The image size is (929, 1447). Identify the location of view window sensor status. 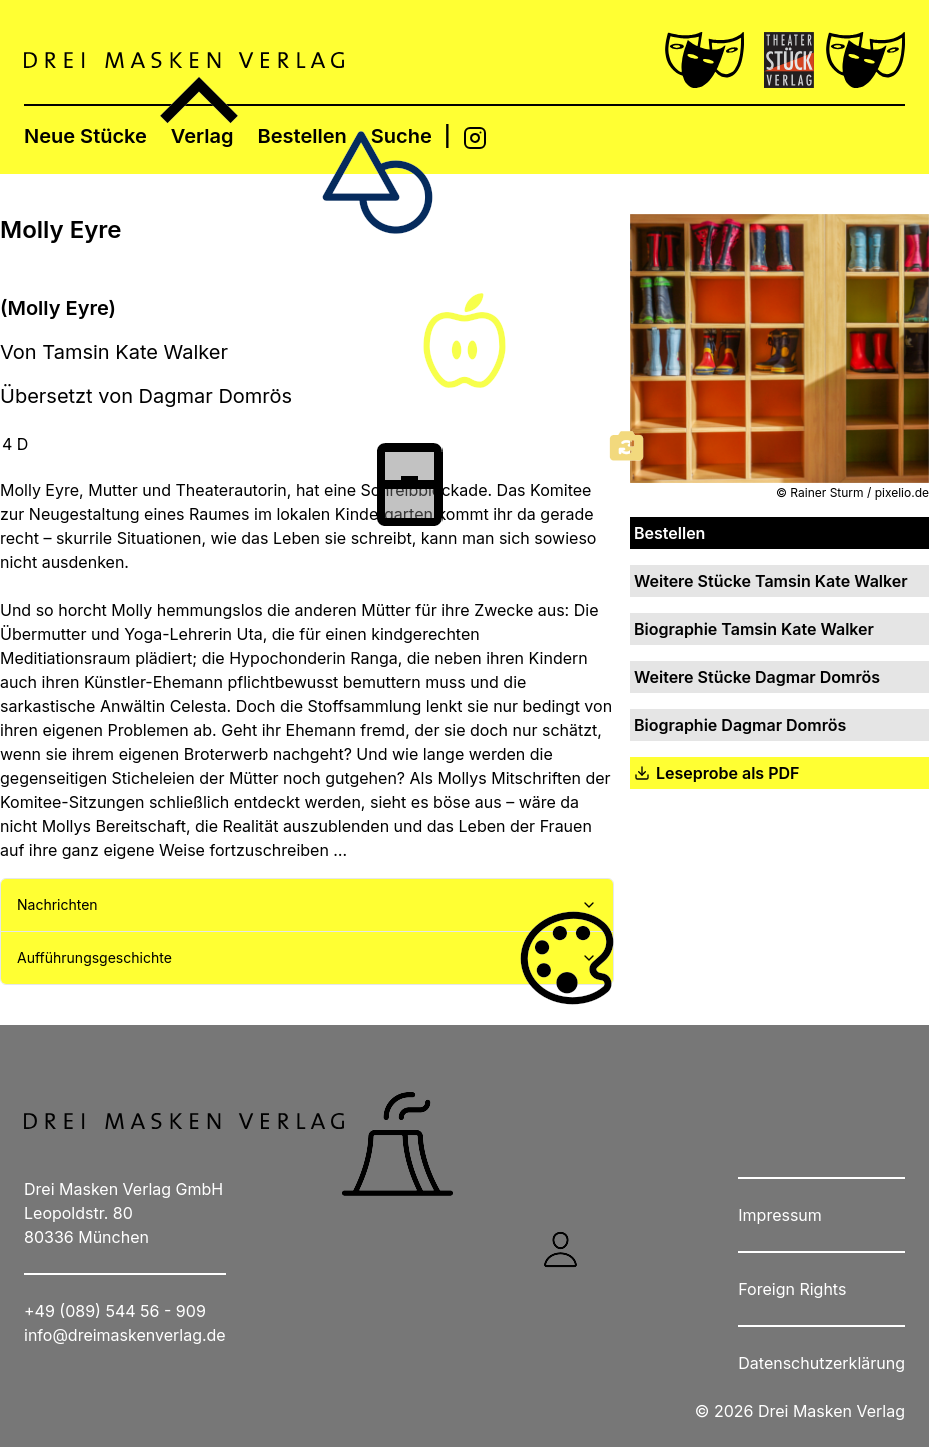
(409, 484).